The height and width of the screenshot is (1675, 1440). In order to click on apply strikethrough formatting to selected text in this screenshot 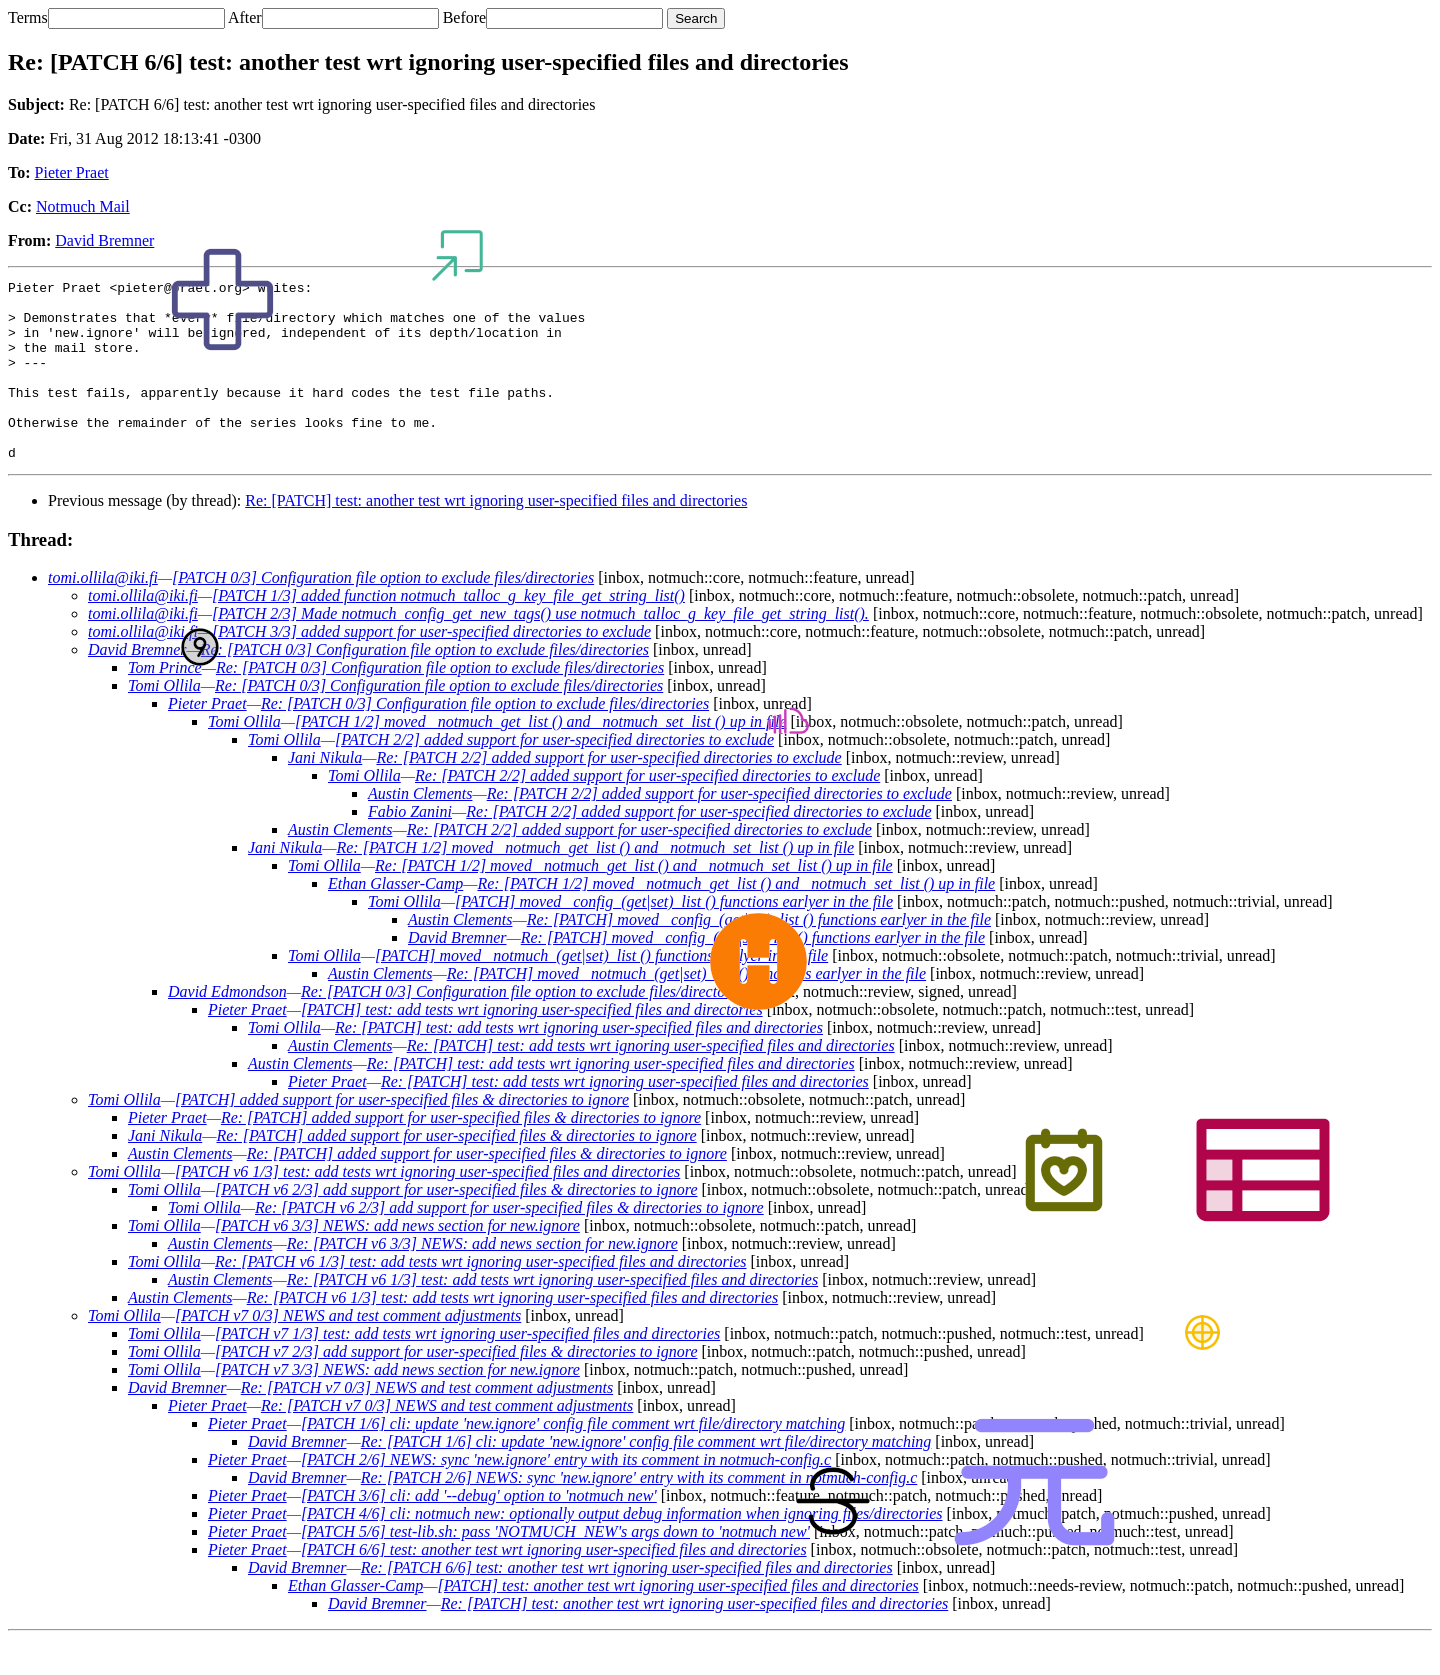, I will do `click(833, 1501)`.